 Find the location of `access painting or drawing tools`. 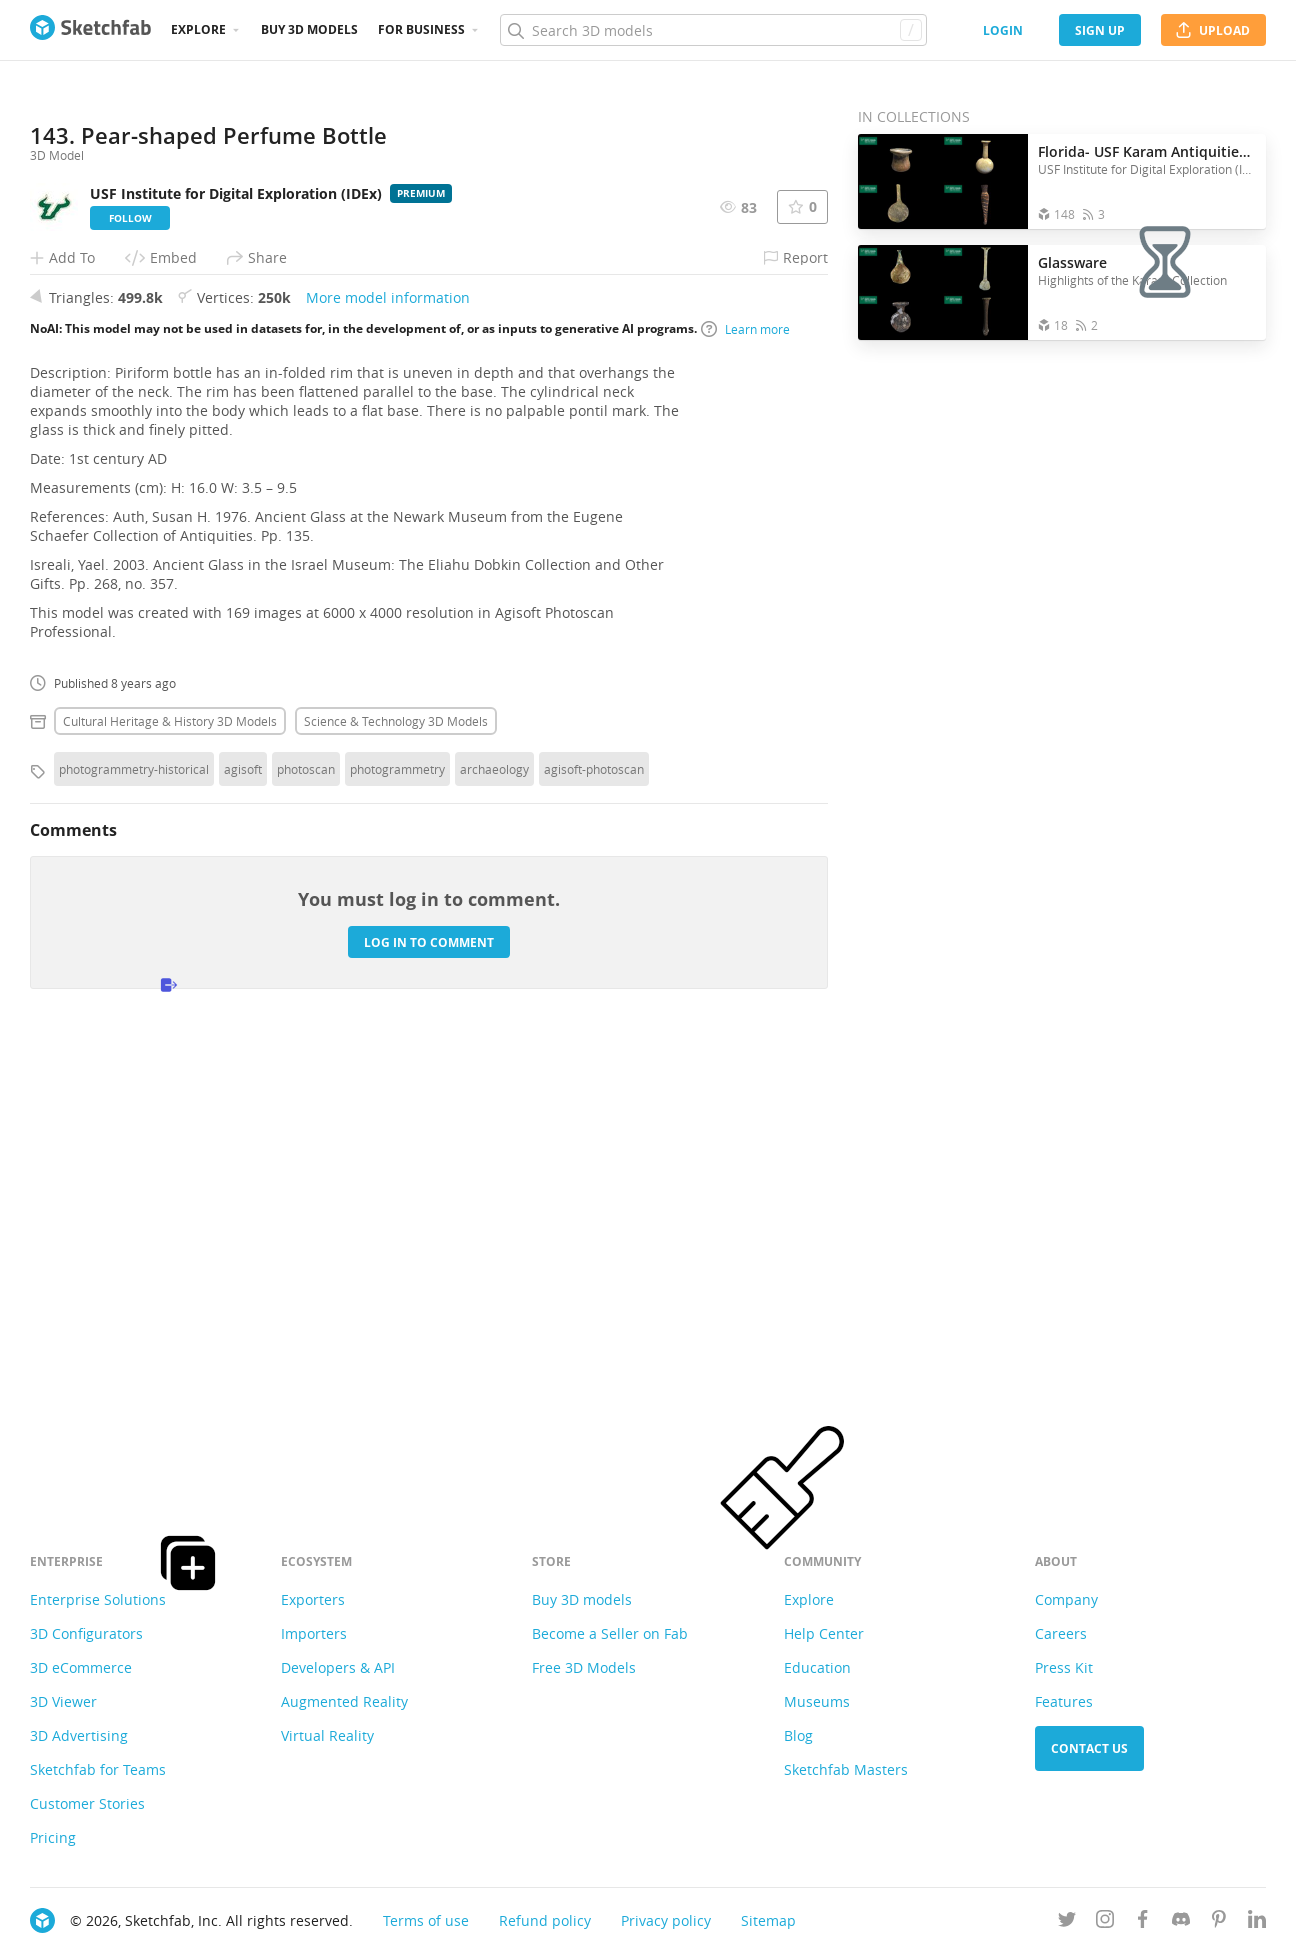

access painting or drawing tools is located at coordinates (784, 1485).